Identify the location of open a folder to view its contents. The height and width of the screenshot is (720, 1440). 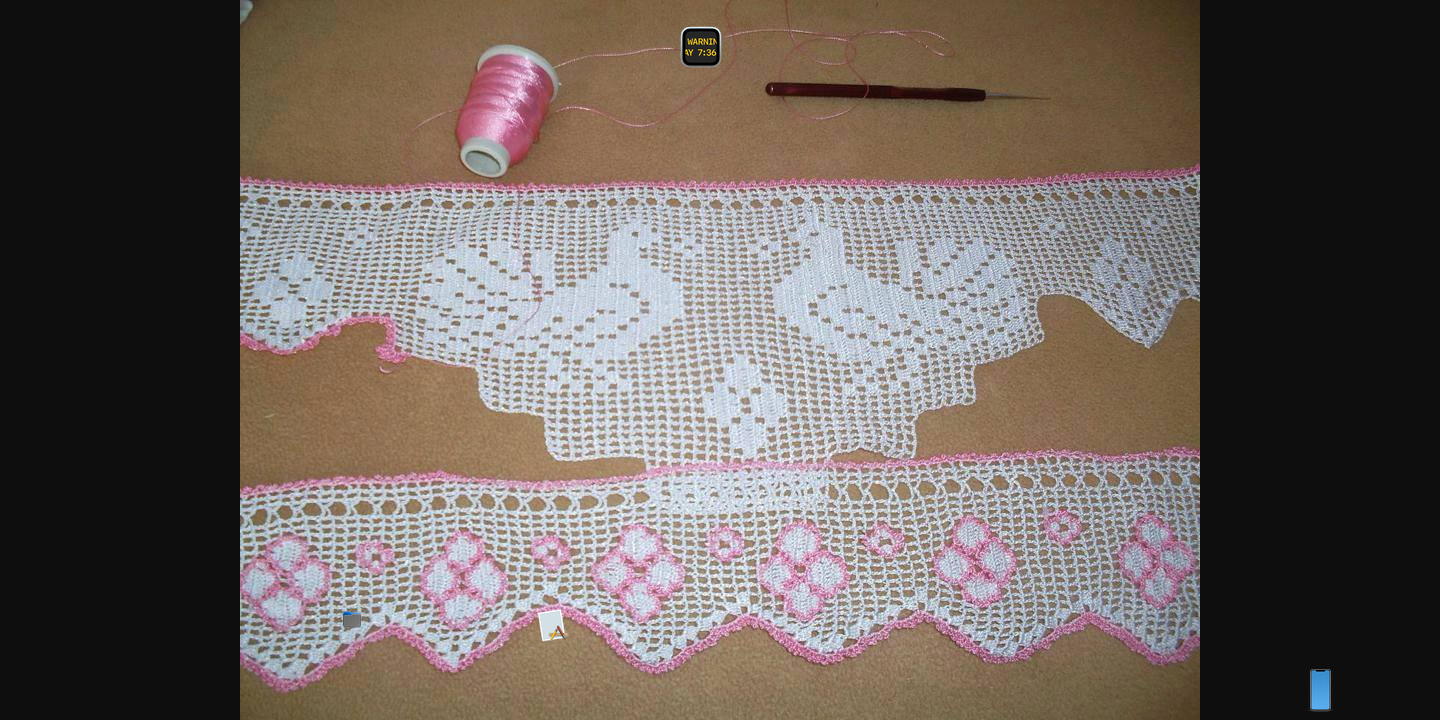
(352, 619).